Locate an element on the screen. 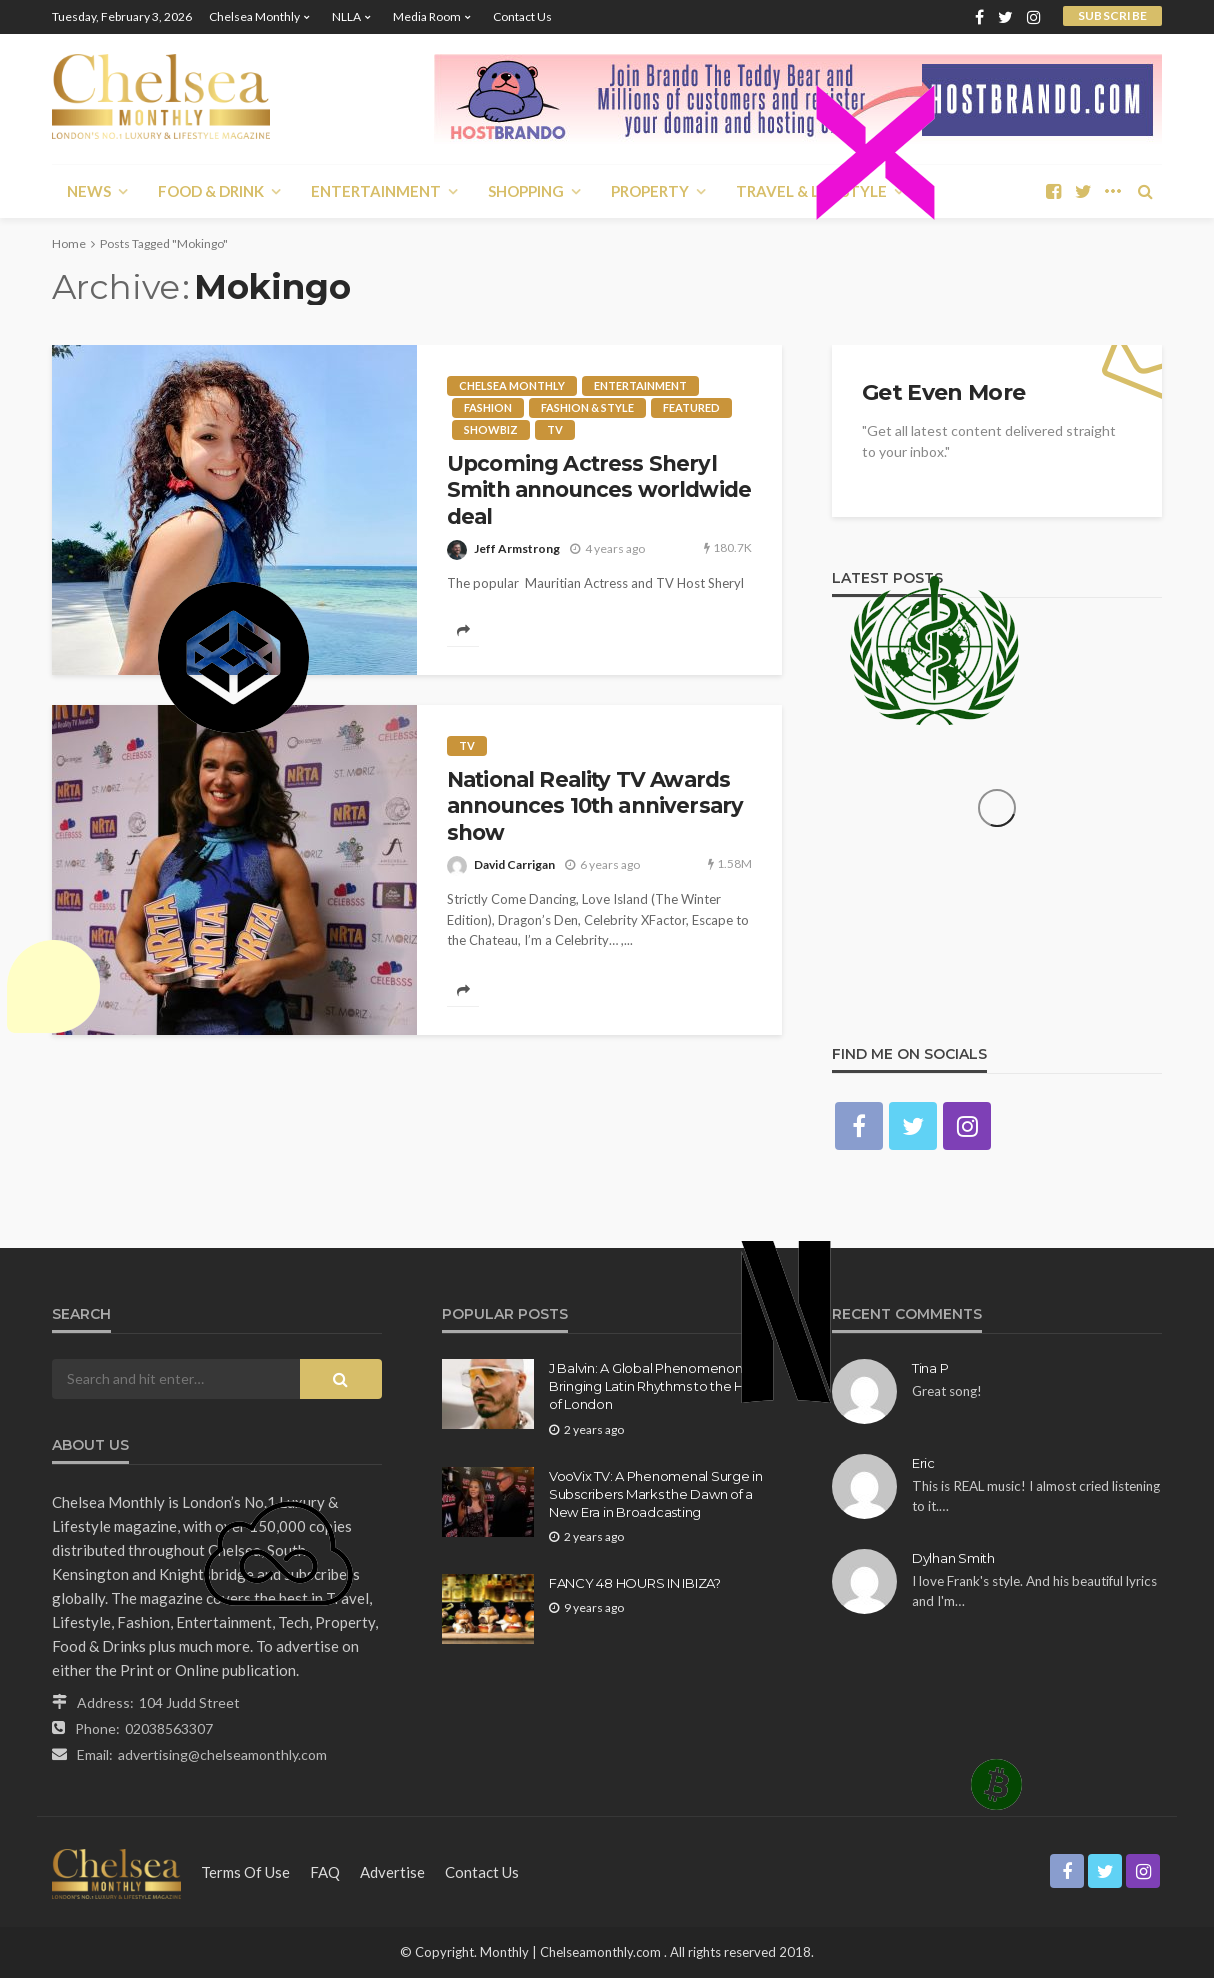  open JSFiddle code playground is located at coordinates (278, 1553).